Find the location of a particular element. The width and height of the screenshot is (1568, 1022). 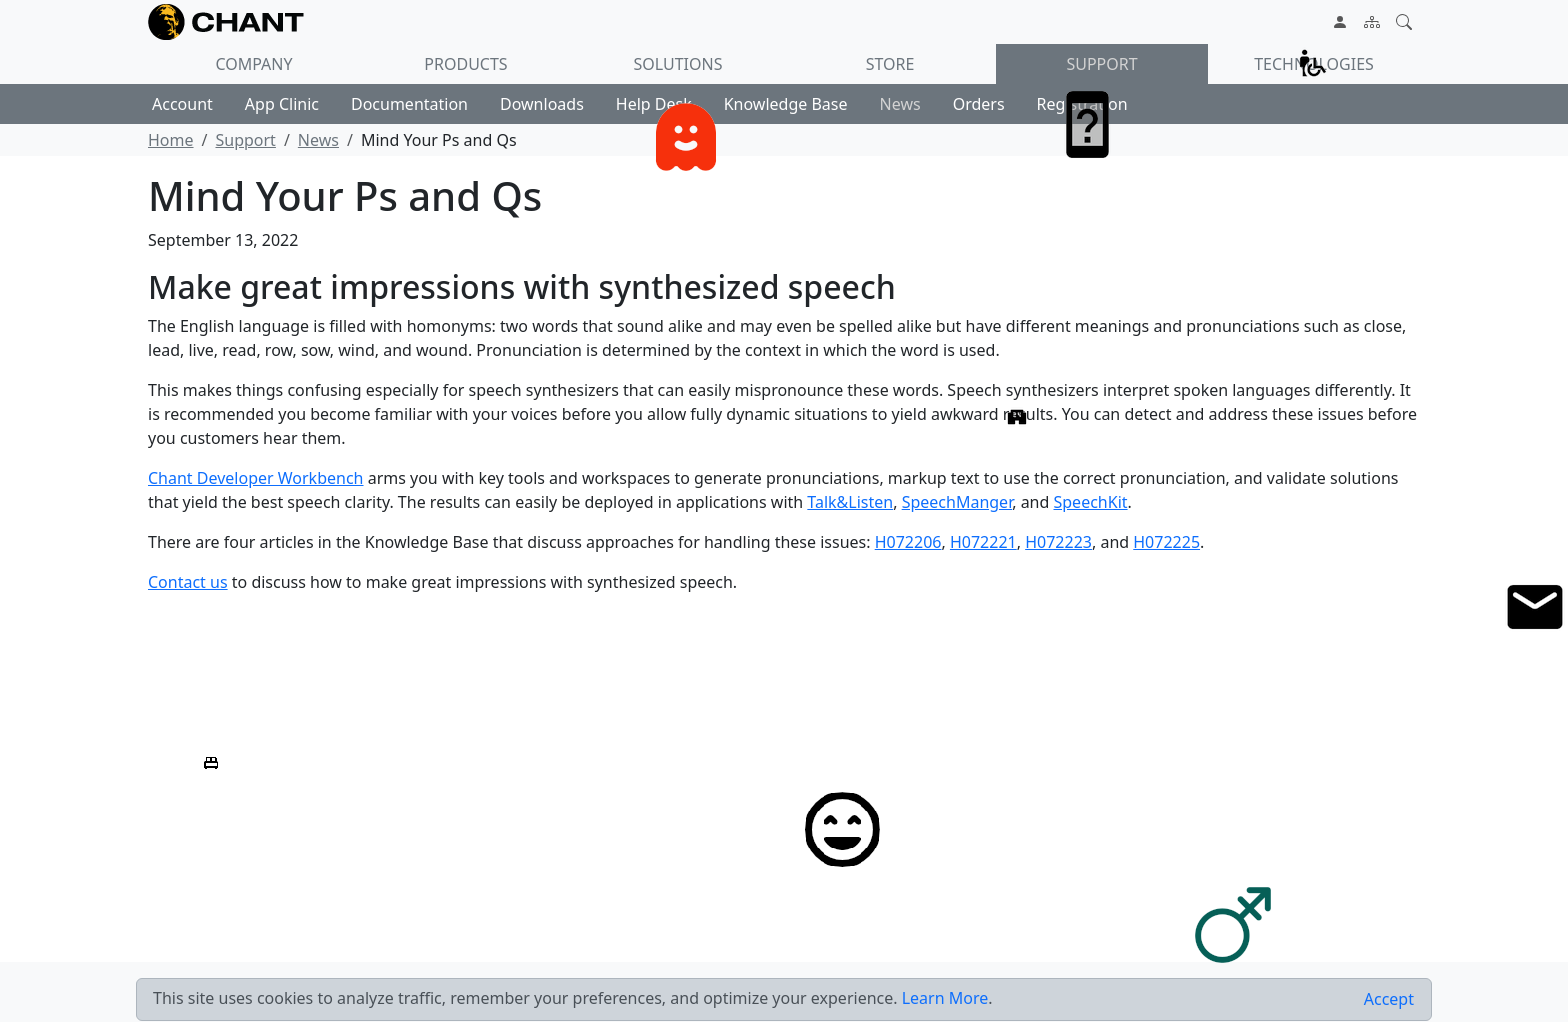

rate your experience as very satisfied is located at coordinates (842, 829).